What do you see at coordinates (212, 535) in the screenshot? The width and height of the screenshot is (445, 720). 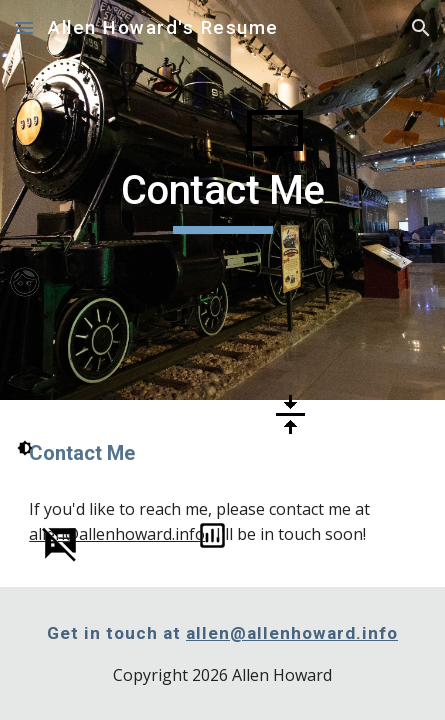 I see `insert a chart or graph into a document` at bounding box center [212, 535].